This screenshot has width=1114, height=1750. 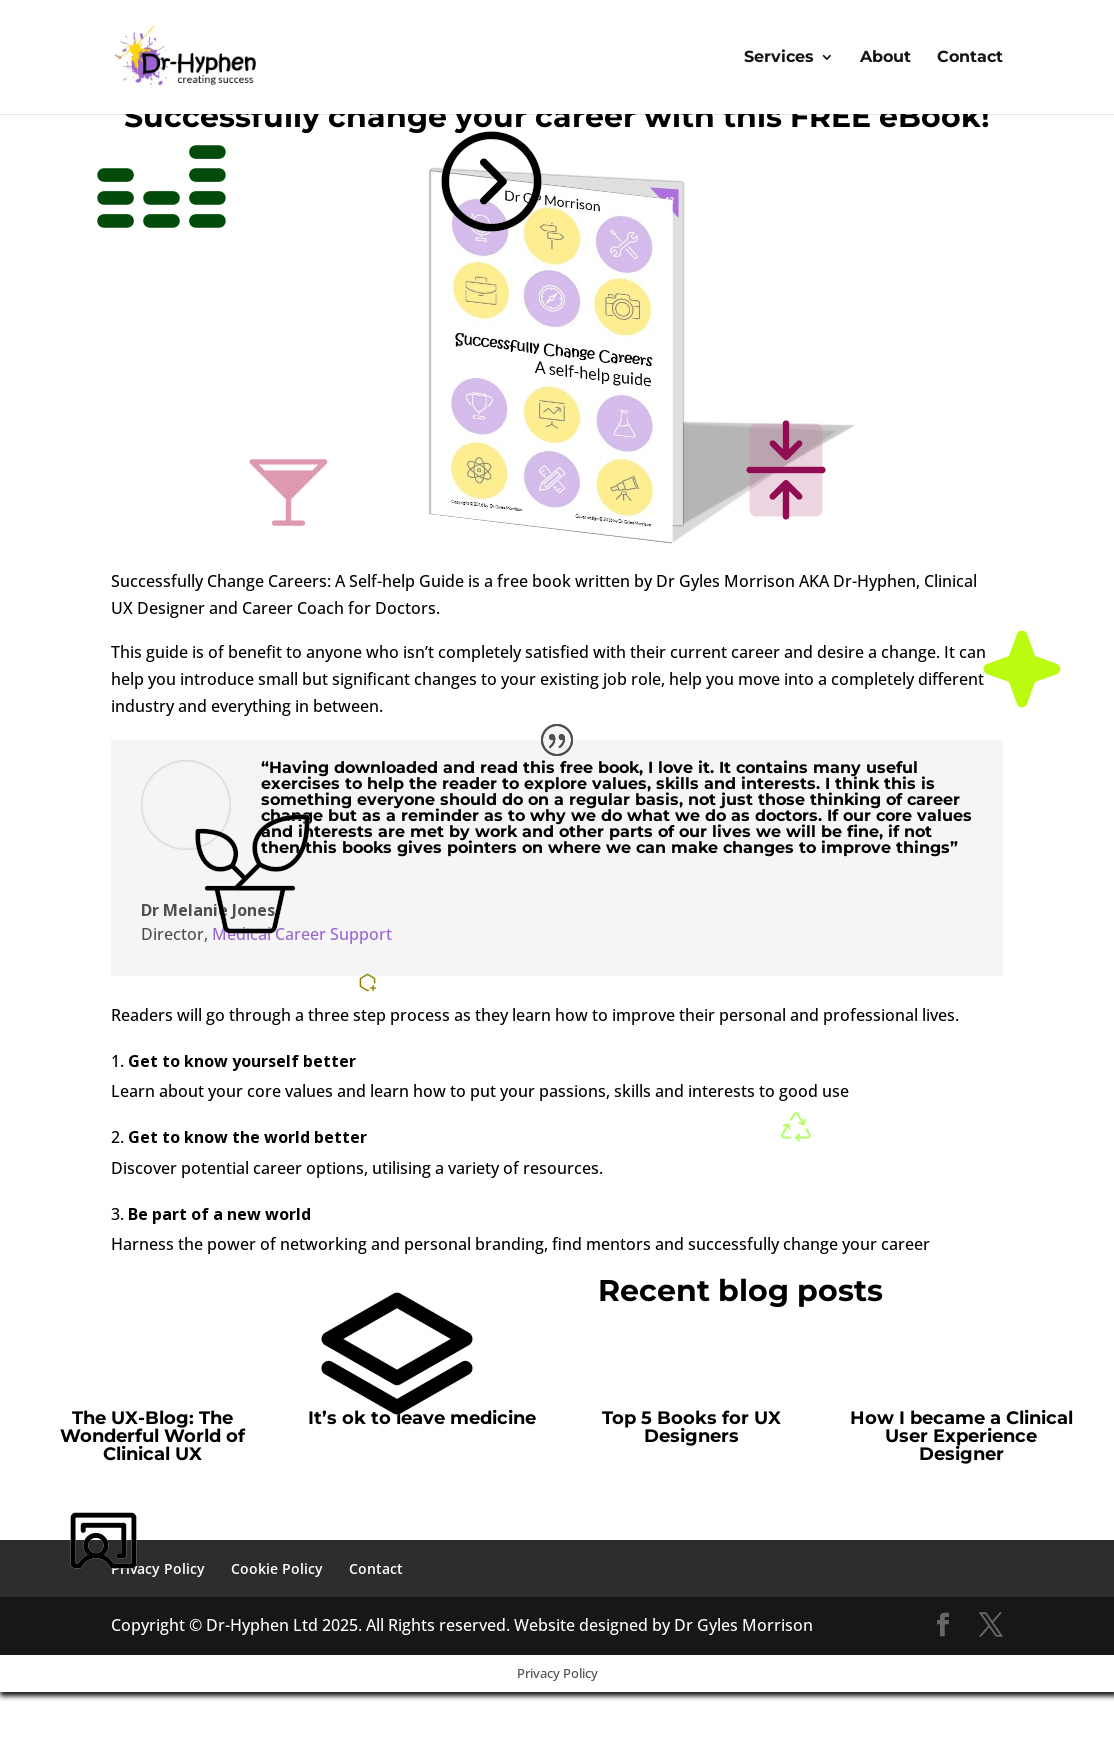 What do you see at coordinates (103, 1540) in the screenshot?
I see `access teaching or presentation mode` at bounding box center [103, 1540].